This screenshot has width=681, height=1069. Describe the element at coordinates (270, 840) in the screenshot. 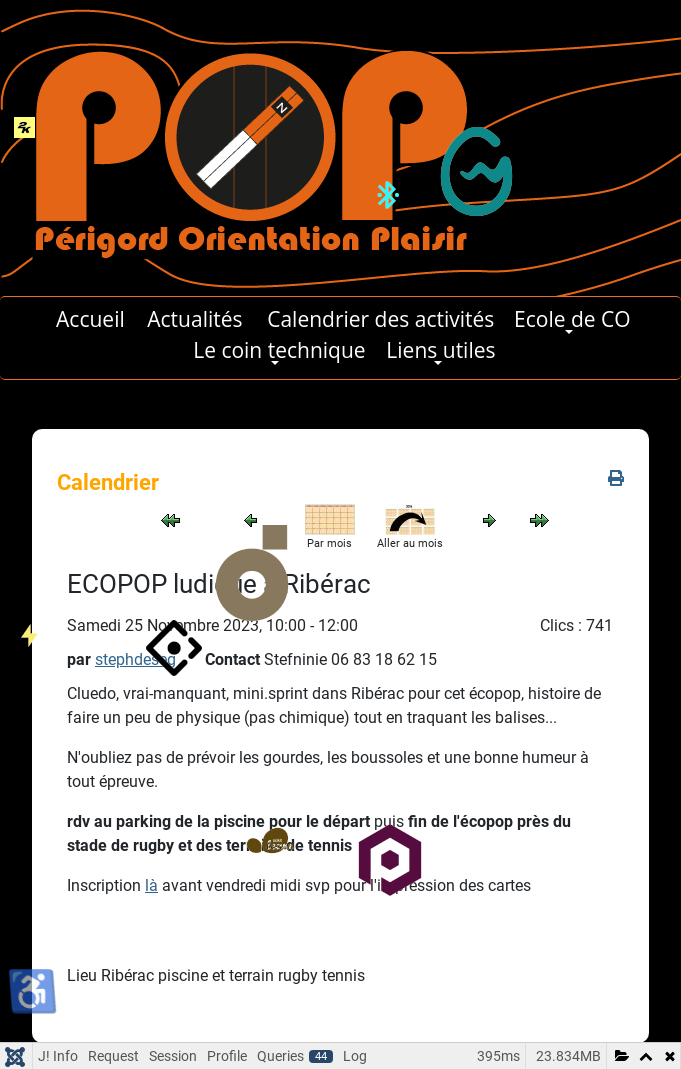

I see `scikit-learn machine learning library logo` at that location.